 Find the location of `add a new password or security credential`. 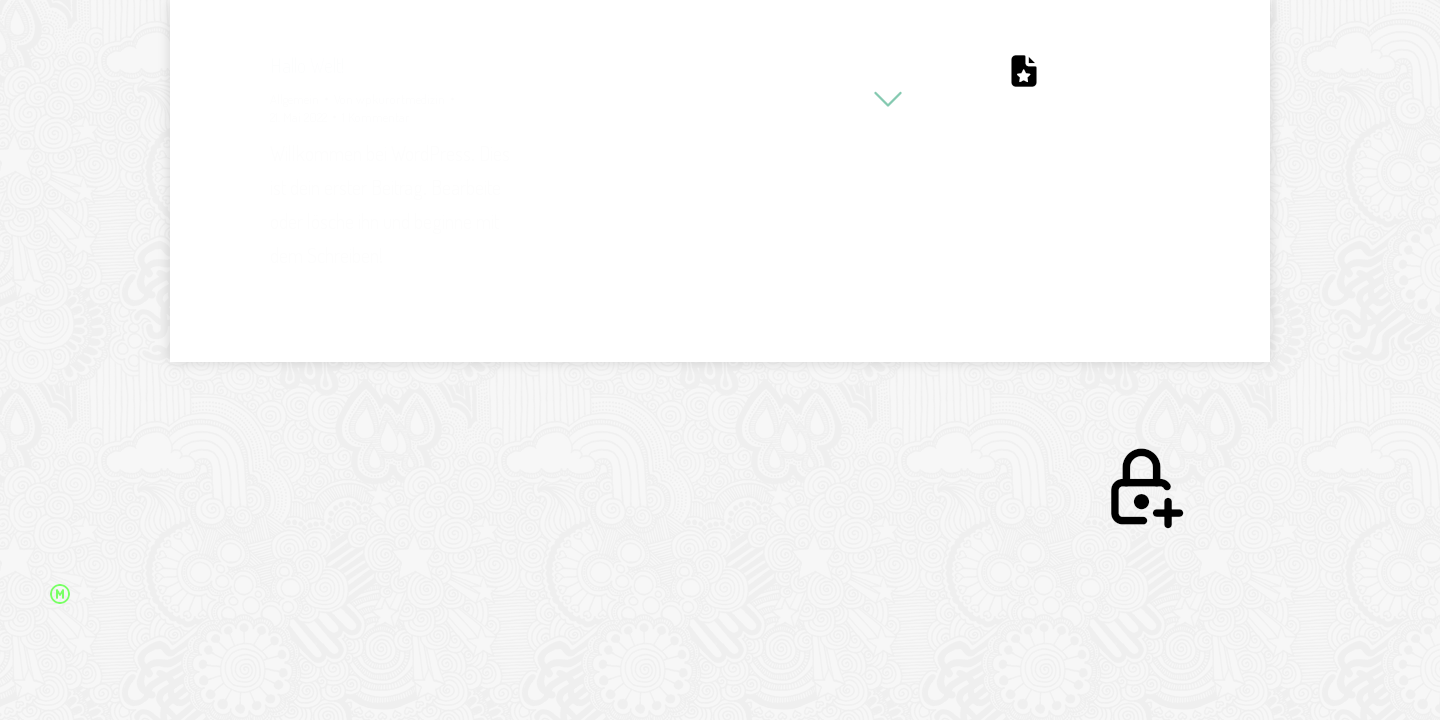

add a new password or security credential is located at coordinates (1141, 486).